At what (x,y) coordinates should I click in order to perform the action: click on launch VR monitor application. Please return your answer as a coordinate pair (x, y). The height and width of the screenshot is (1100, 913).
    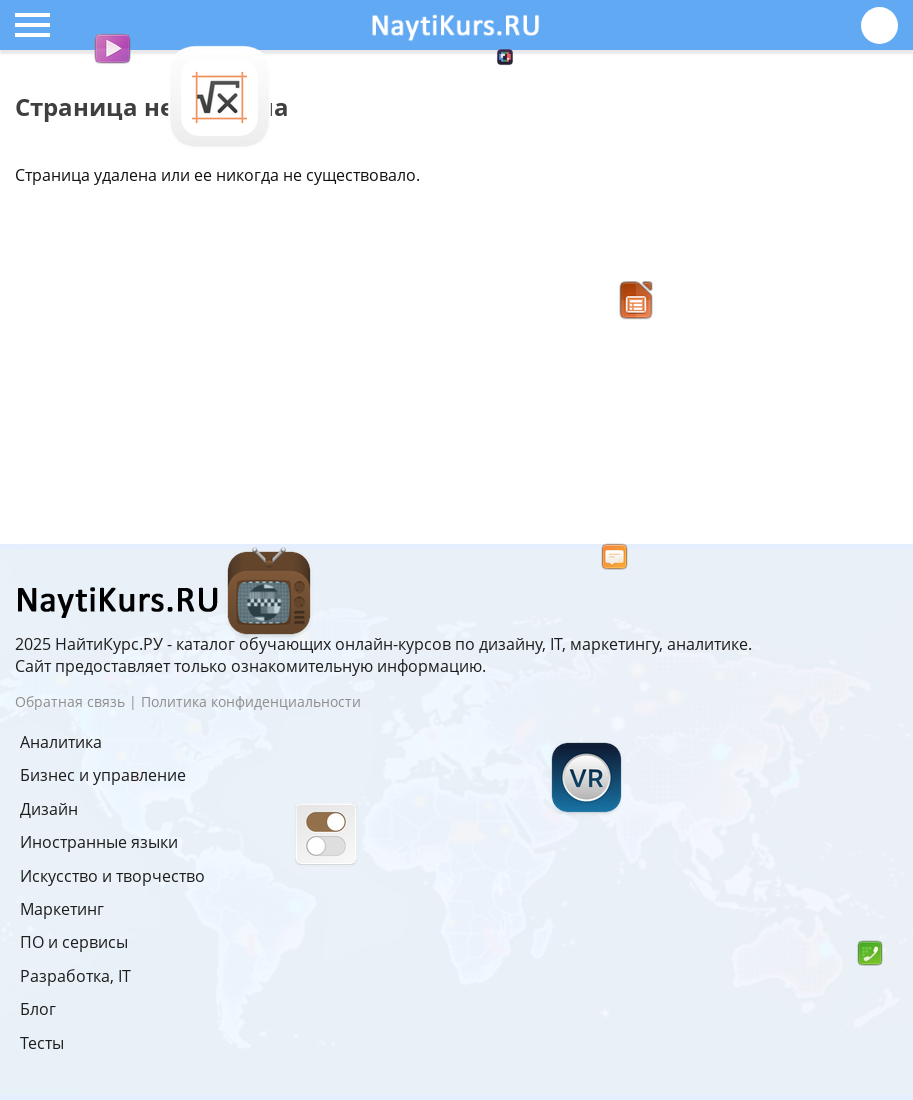
    Looking at the image, I should click on (586, 777).